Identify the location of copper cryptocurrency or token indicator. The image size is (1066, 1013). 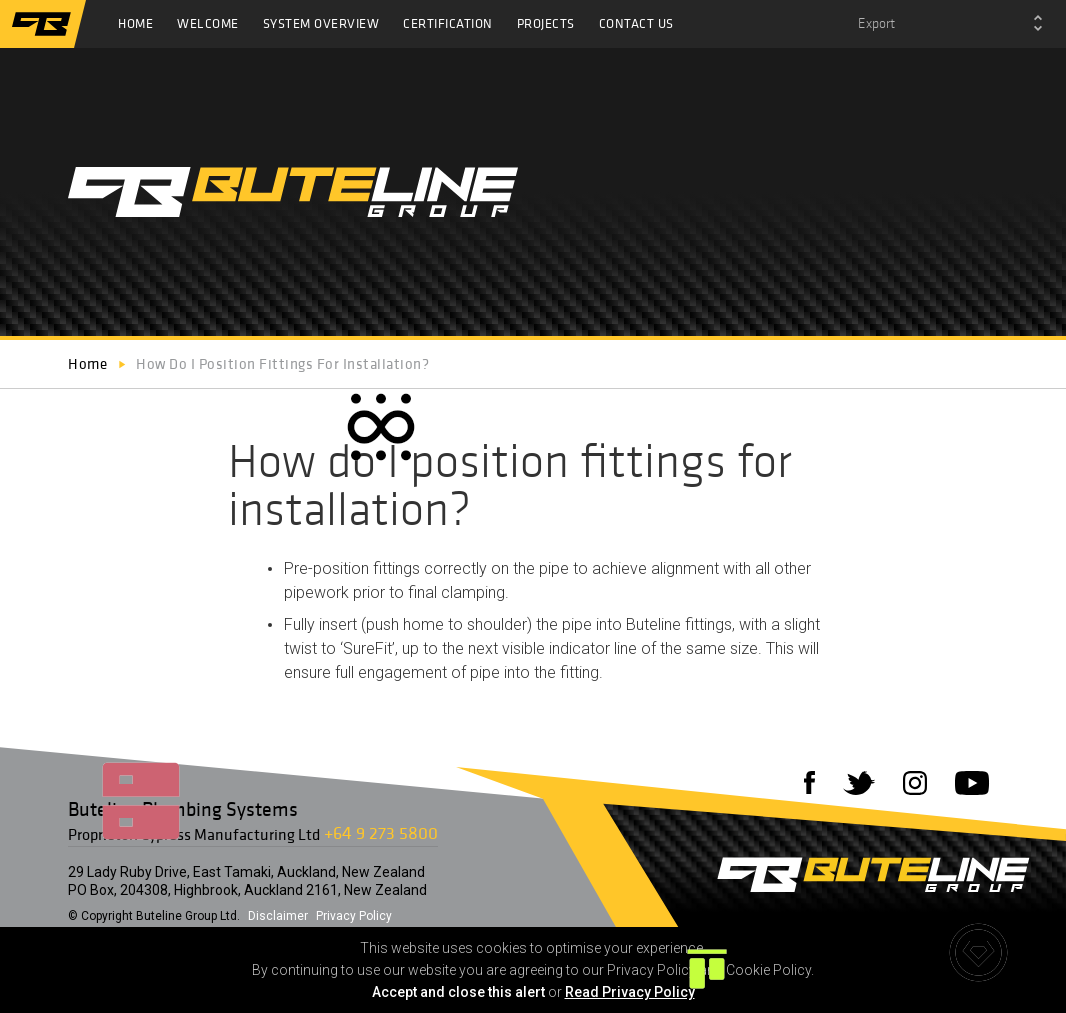
(978, 952).